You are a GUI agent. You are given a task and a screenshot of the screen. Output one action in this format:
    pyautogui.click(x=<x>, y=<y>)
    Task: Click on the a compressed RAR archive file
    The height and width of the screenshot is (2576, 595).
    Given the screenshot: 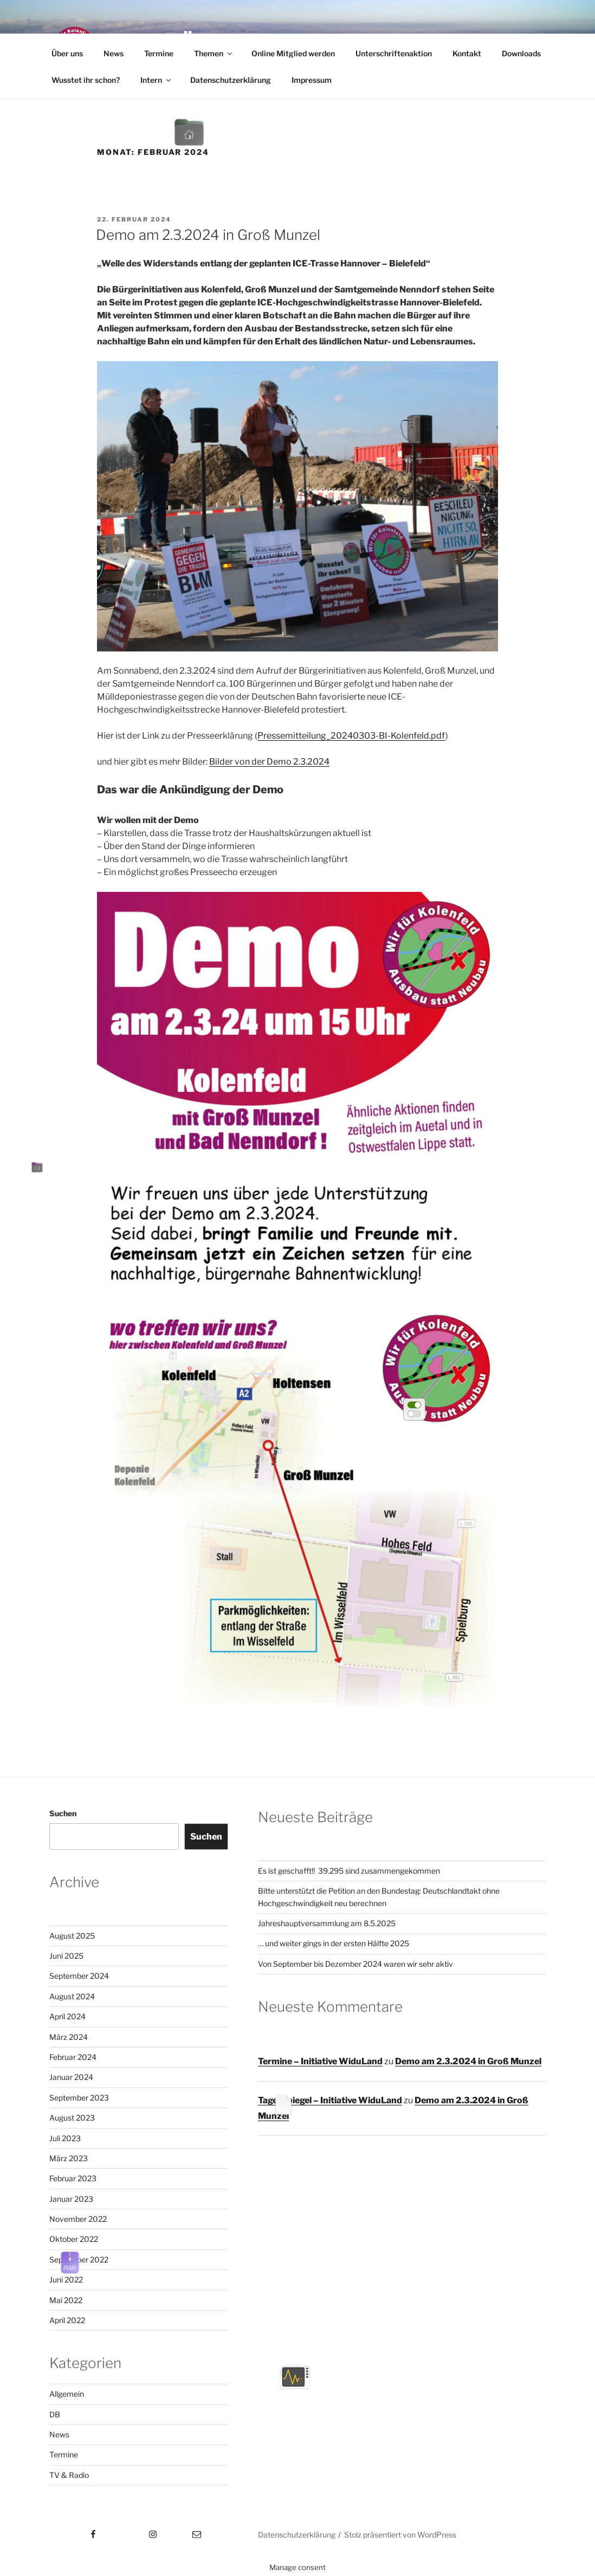 What is the action you would take?
    pyautogui.click(x=70, y=2262)
    